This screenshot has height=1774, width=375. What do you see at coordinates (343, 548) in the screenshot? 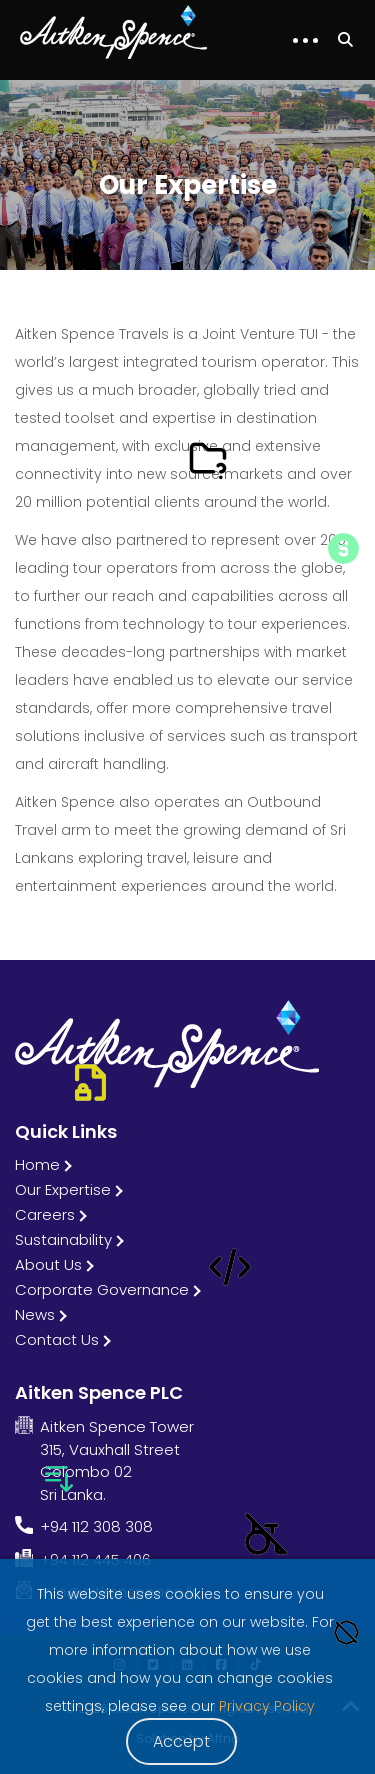
I see `indicates a "small" size option` at bounding box center [343, 548].